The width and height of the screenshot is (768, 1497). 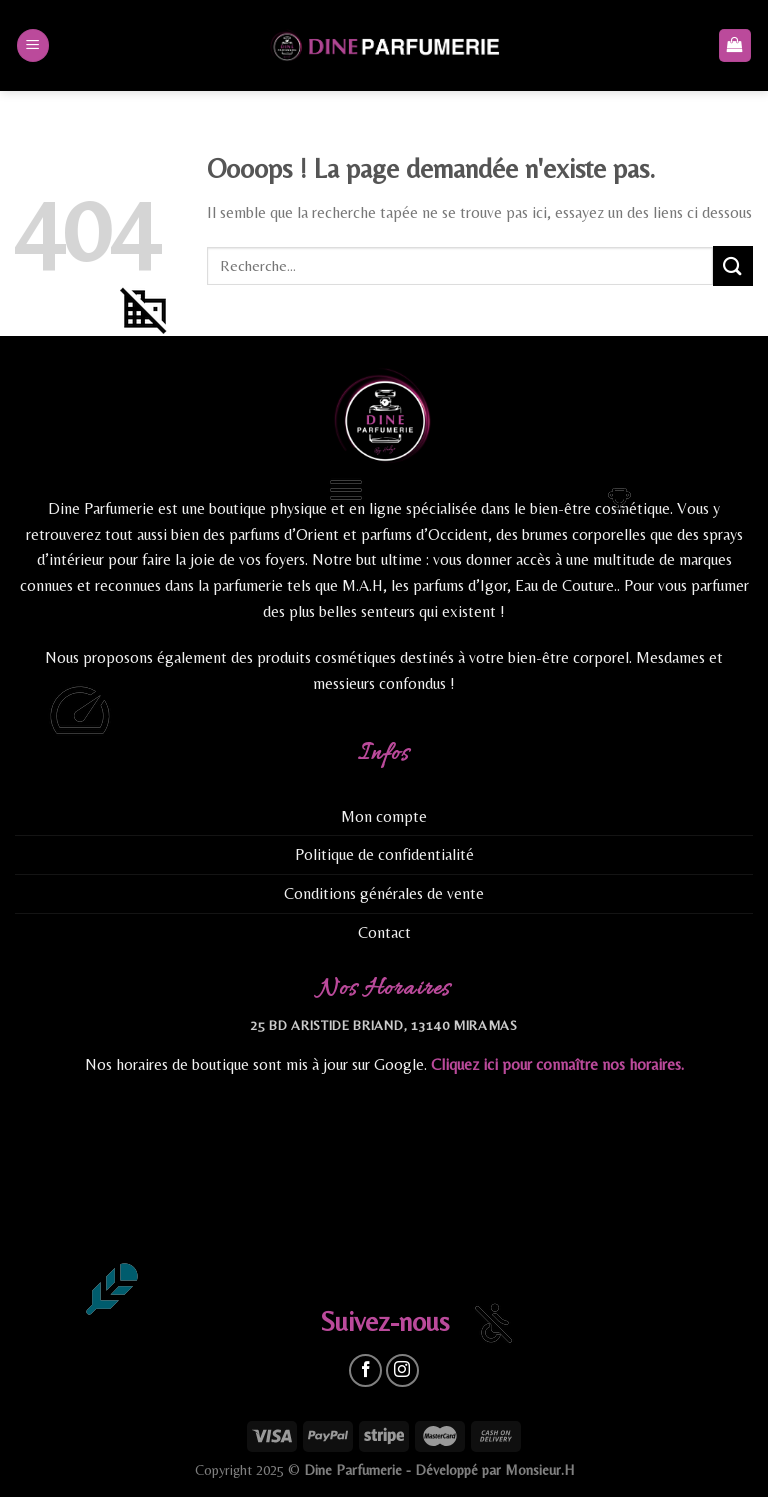 What do you see at coordinates (80, 710) in the screenshot?
I see `adjust playback speed` at bounding box center [80, 710].